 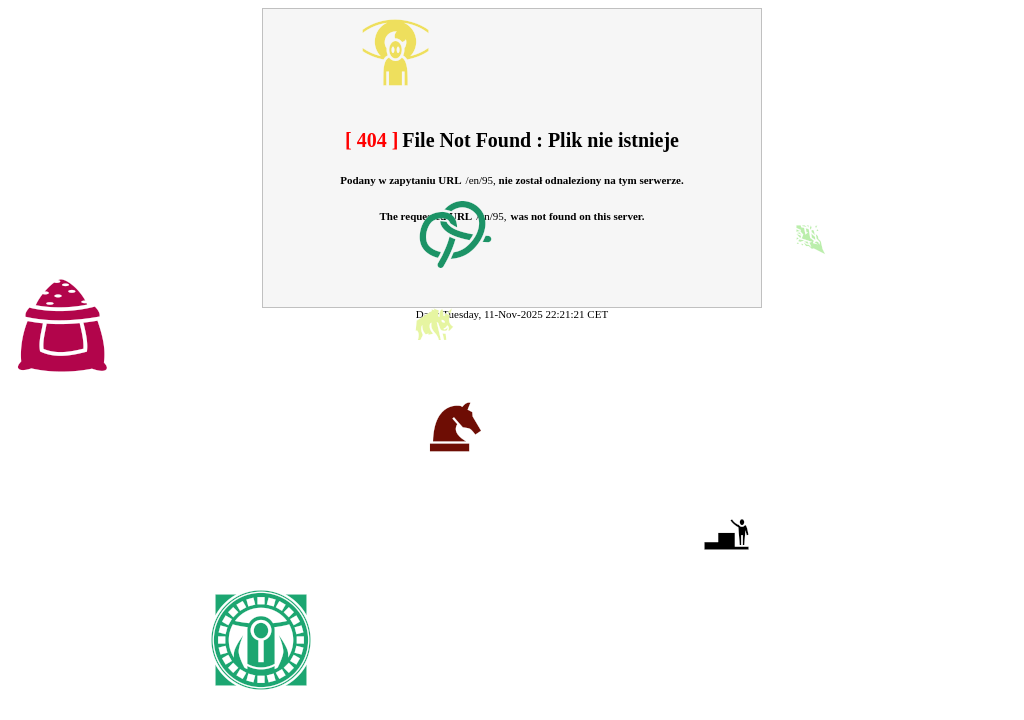 What do you see at coordinates (434, 323) in the screenshot?
I see `select boar character or unit in game` at bounding box center [434, 323].